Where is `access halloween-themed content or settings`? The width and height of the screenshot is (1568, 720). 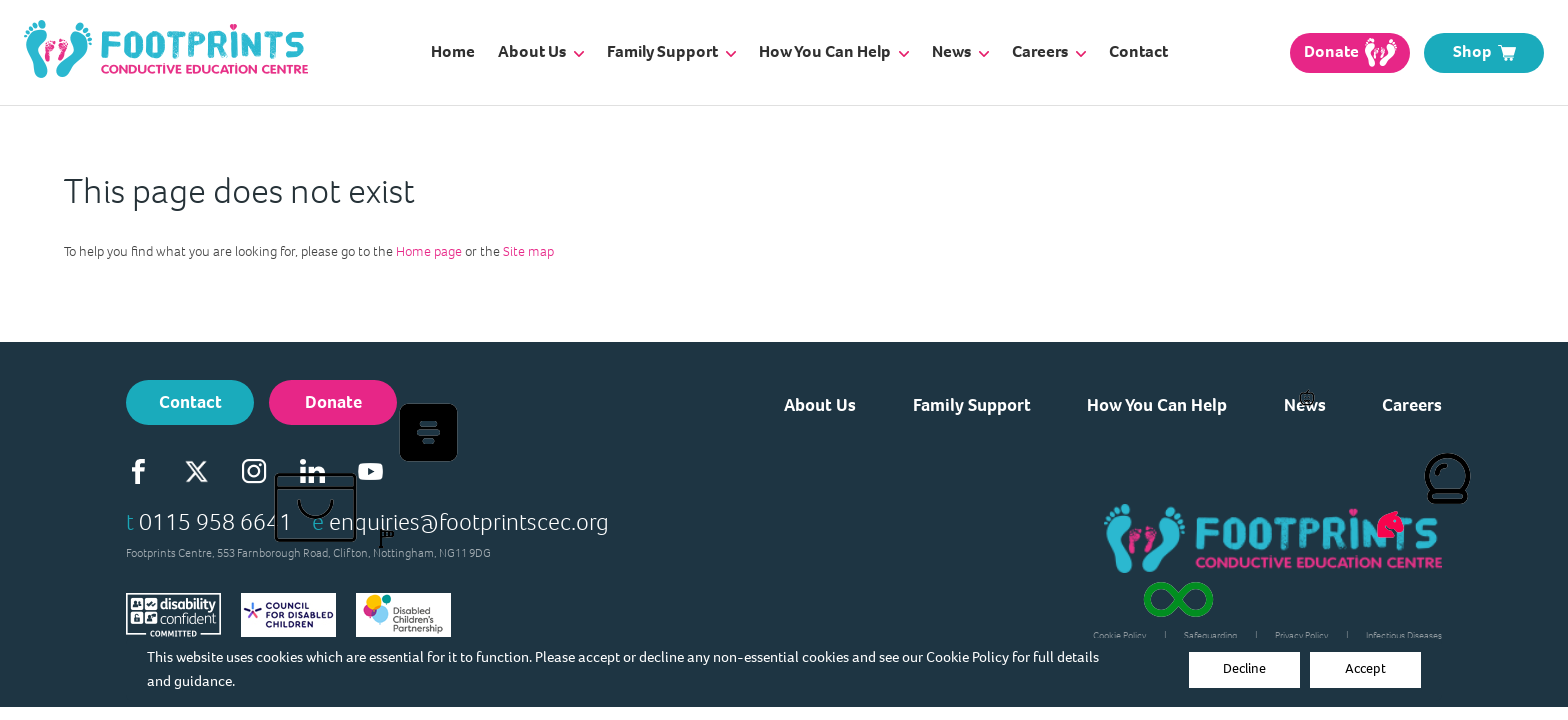 access halloween-themed content or settings is located at coordinates (1307, 398).